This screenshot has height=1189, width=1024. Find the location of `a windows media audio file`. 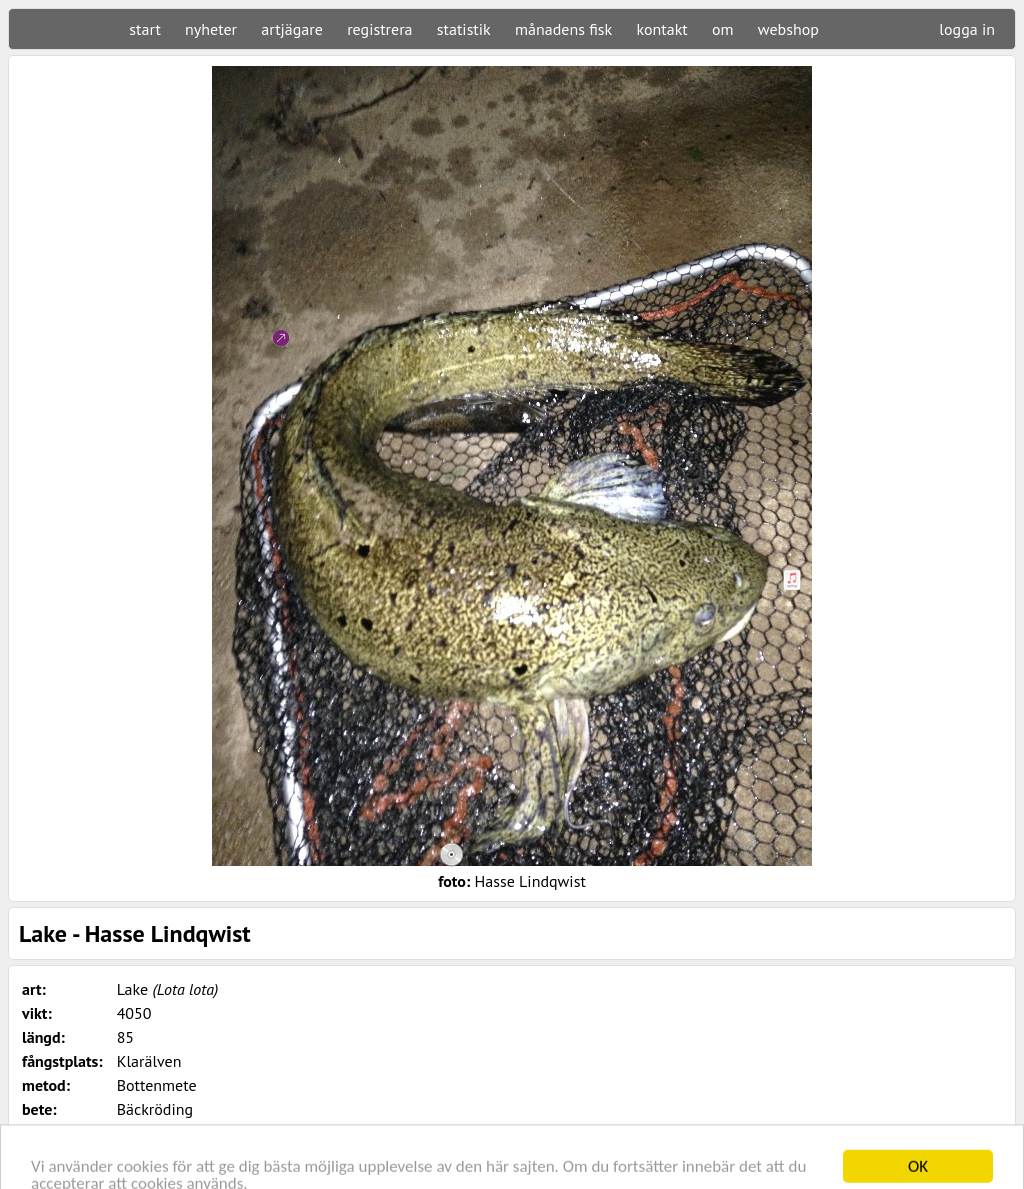

a windows media audio file is located at coordinates (792, 580).